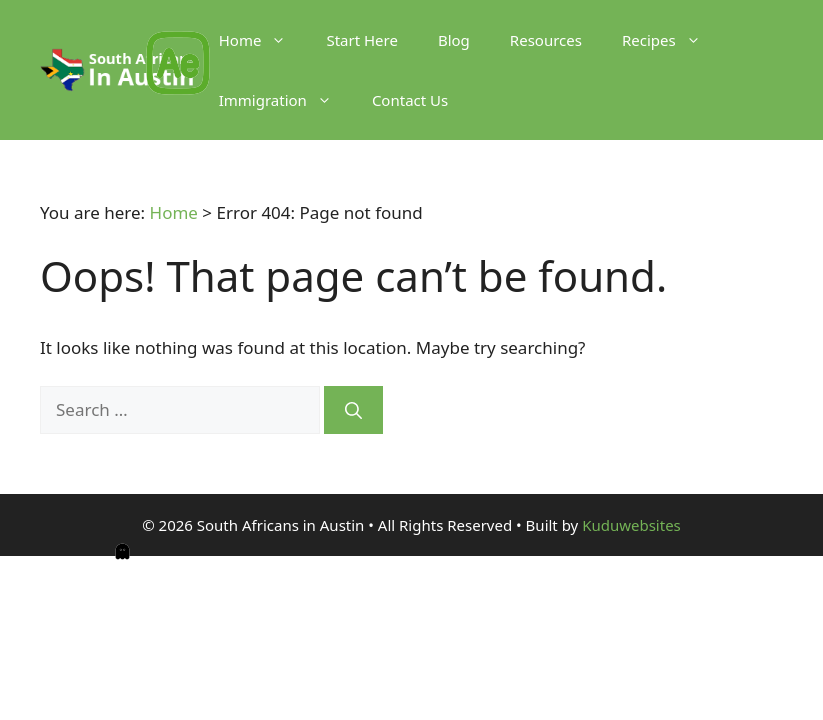 The width and height of the screenshot is (823, 720). Describe the element at coordinates (122, 551) in the screenshot. I see `indicates ghost mode or invisible status` at that location.